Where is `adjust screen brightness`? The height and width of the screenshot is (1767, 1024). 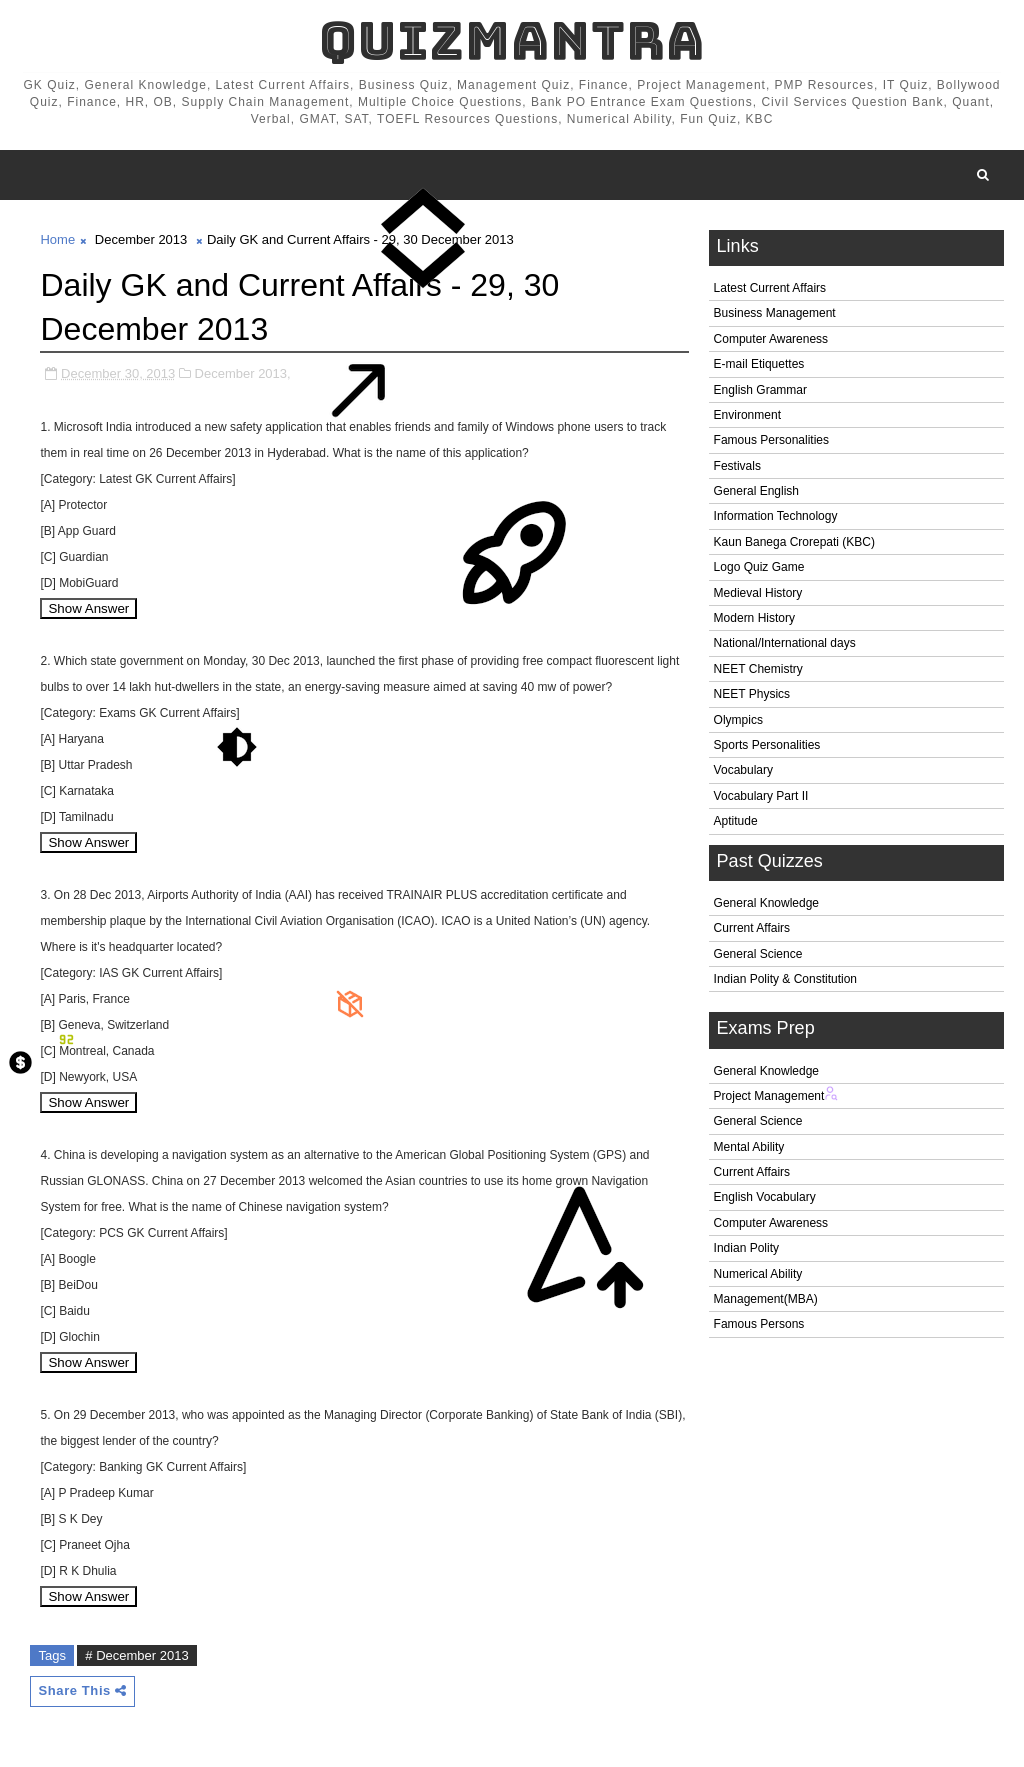 adjust screen brightness is located at coordinates (237, 747).